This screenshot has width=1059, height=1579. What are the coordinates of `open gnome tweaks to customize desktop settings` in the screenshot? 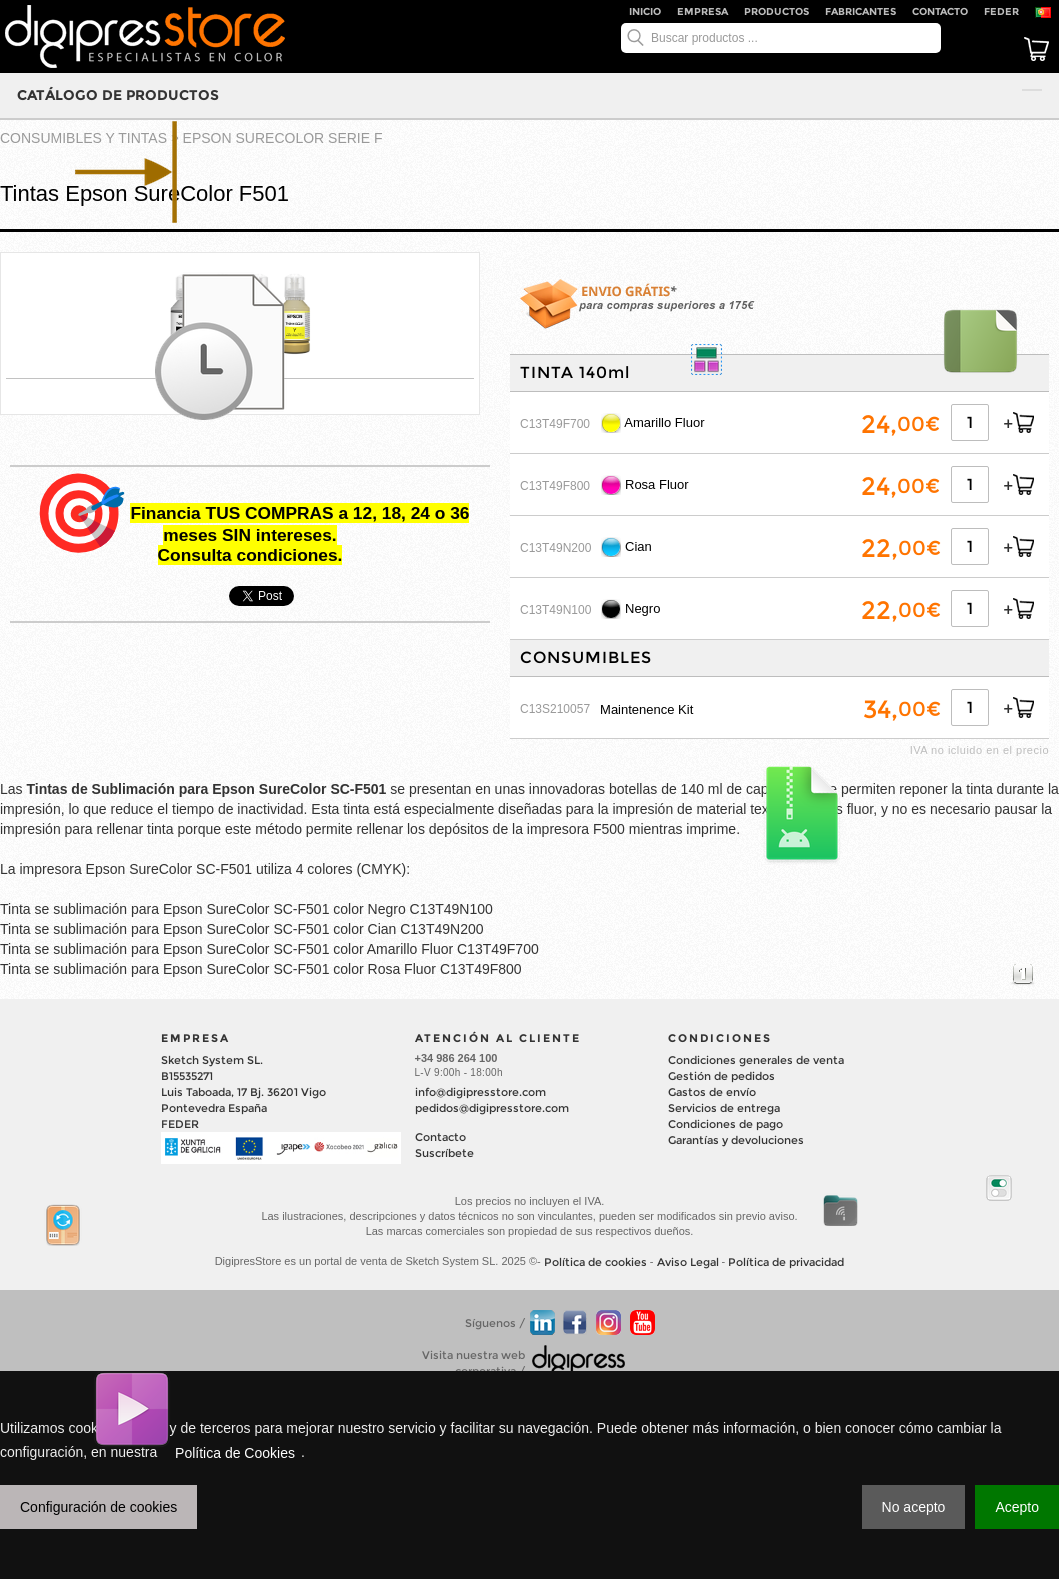 It's located at (999, 1188).